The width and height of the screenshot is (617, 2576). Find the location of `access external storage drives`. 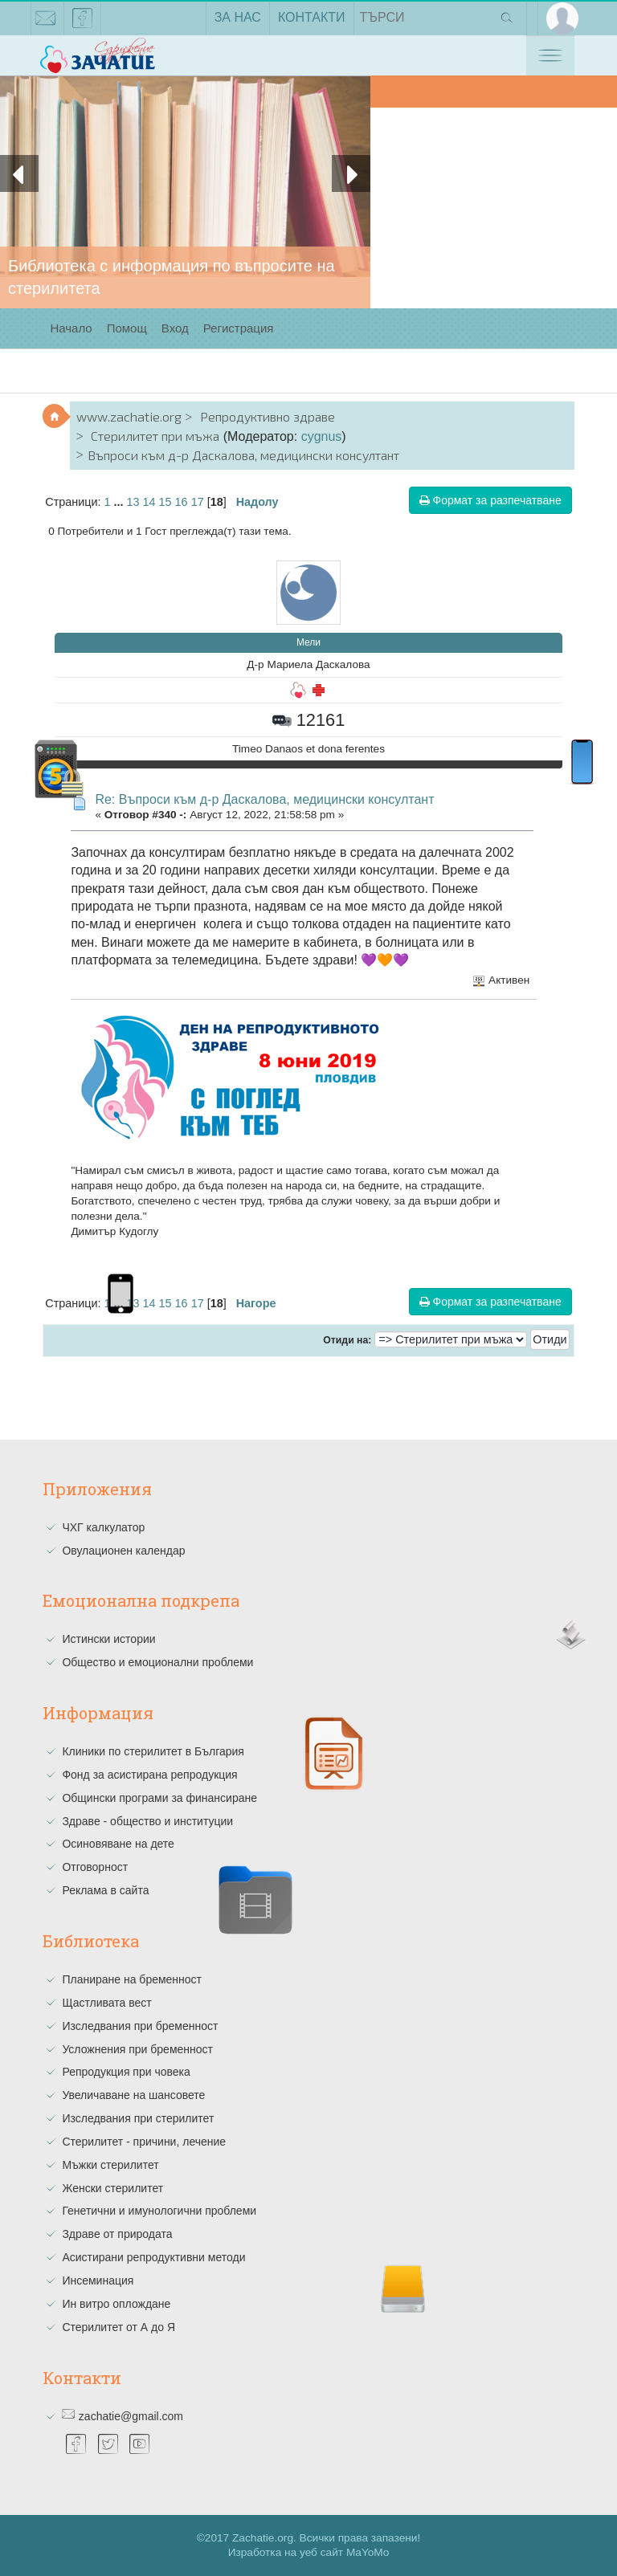

access external storage drives is located at coordinates (402, 2289).